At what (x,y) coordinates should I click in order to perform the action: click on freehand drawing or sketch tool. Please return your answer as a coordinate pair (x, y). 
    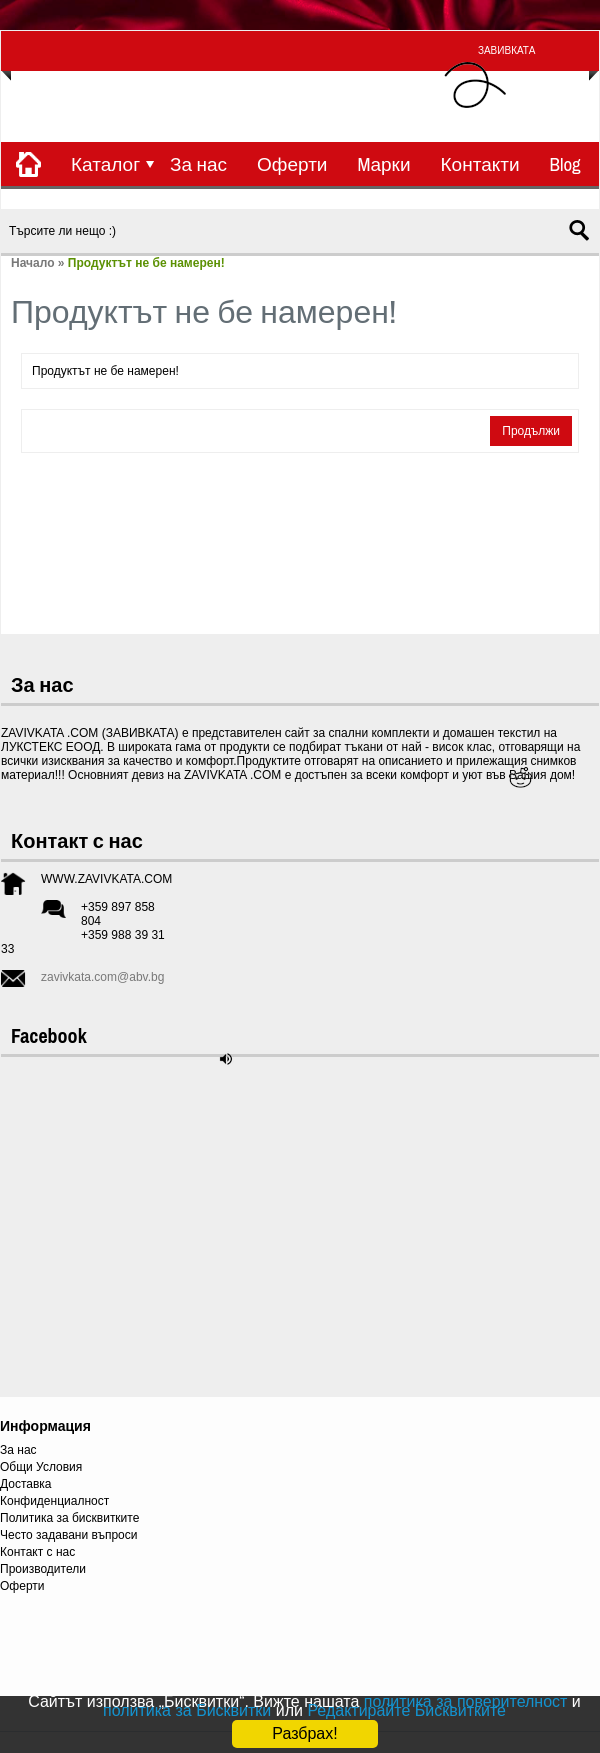
    Looking at the image, I should click on (472, 85).